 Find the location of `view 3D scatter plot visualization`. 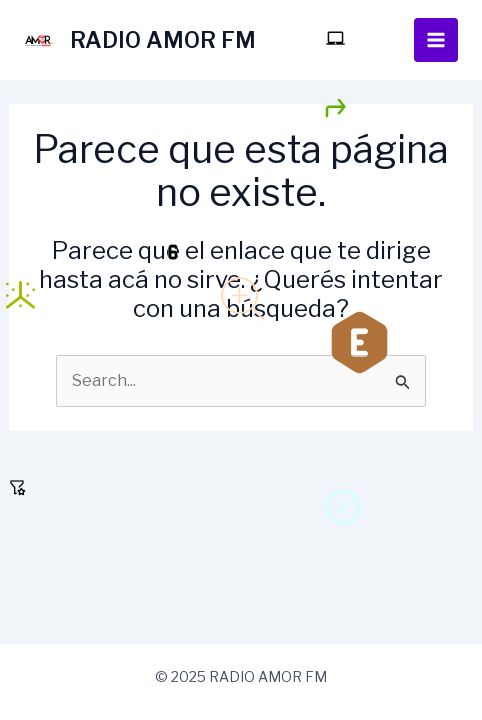

view 3D scatter plot visualization is located at coordinates (20, 295).